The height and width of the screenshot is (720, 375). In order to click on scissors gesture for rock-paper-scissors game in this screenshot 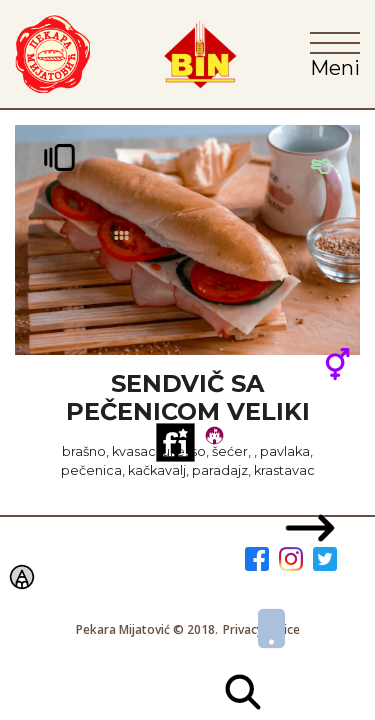, I will do `click(321, 166)`.